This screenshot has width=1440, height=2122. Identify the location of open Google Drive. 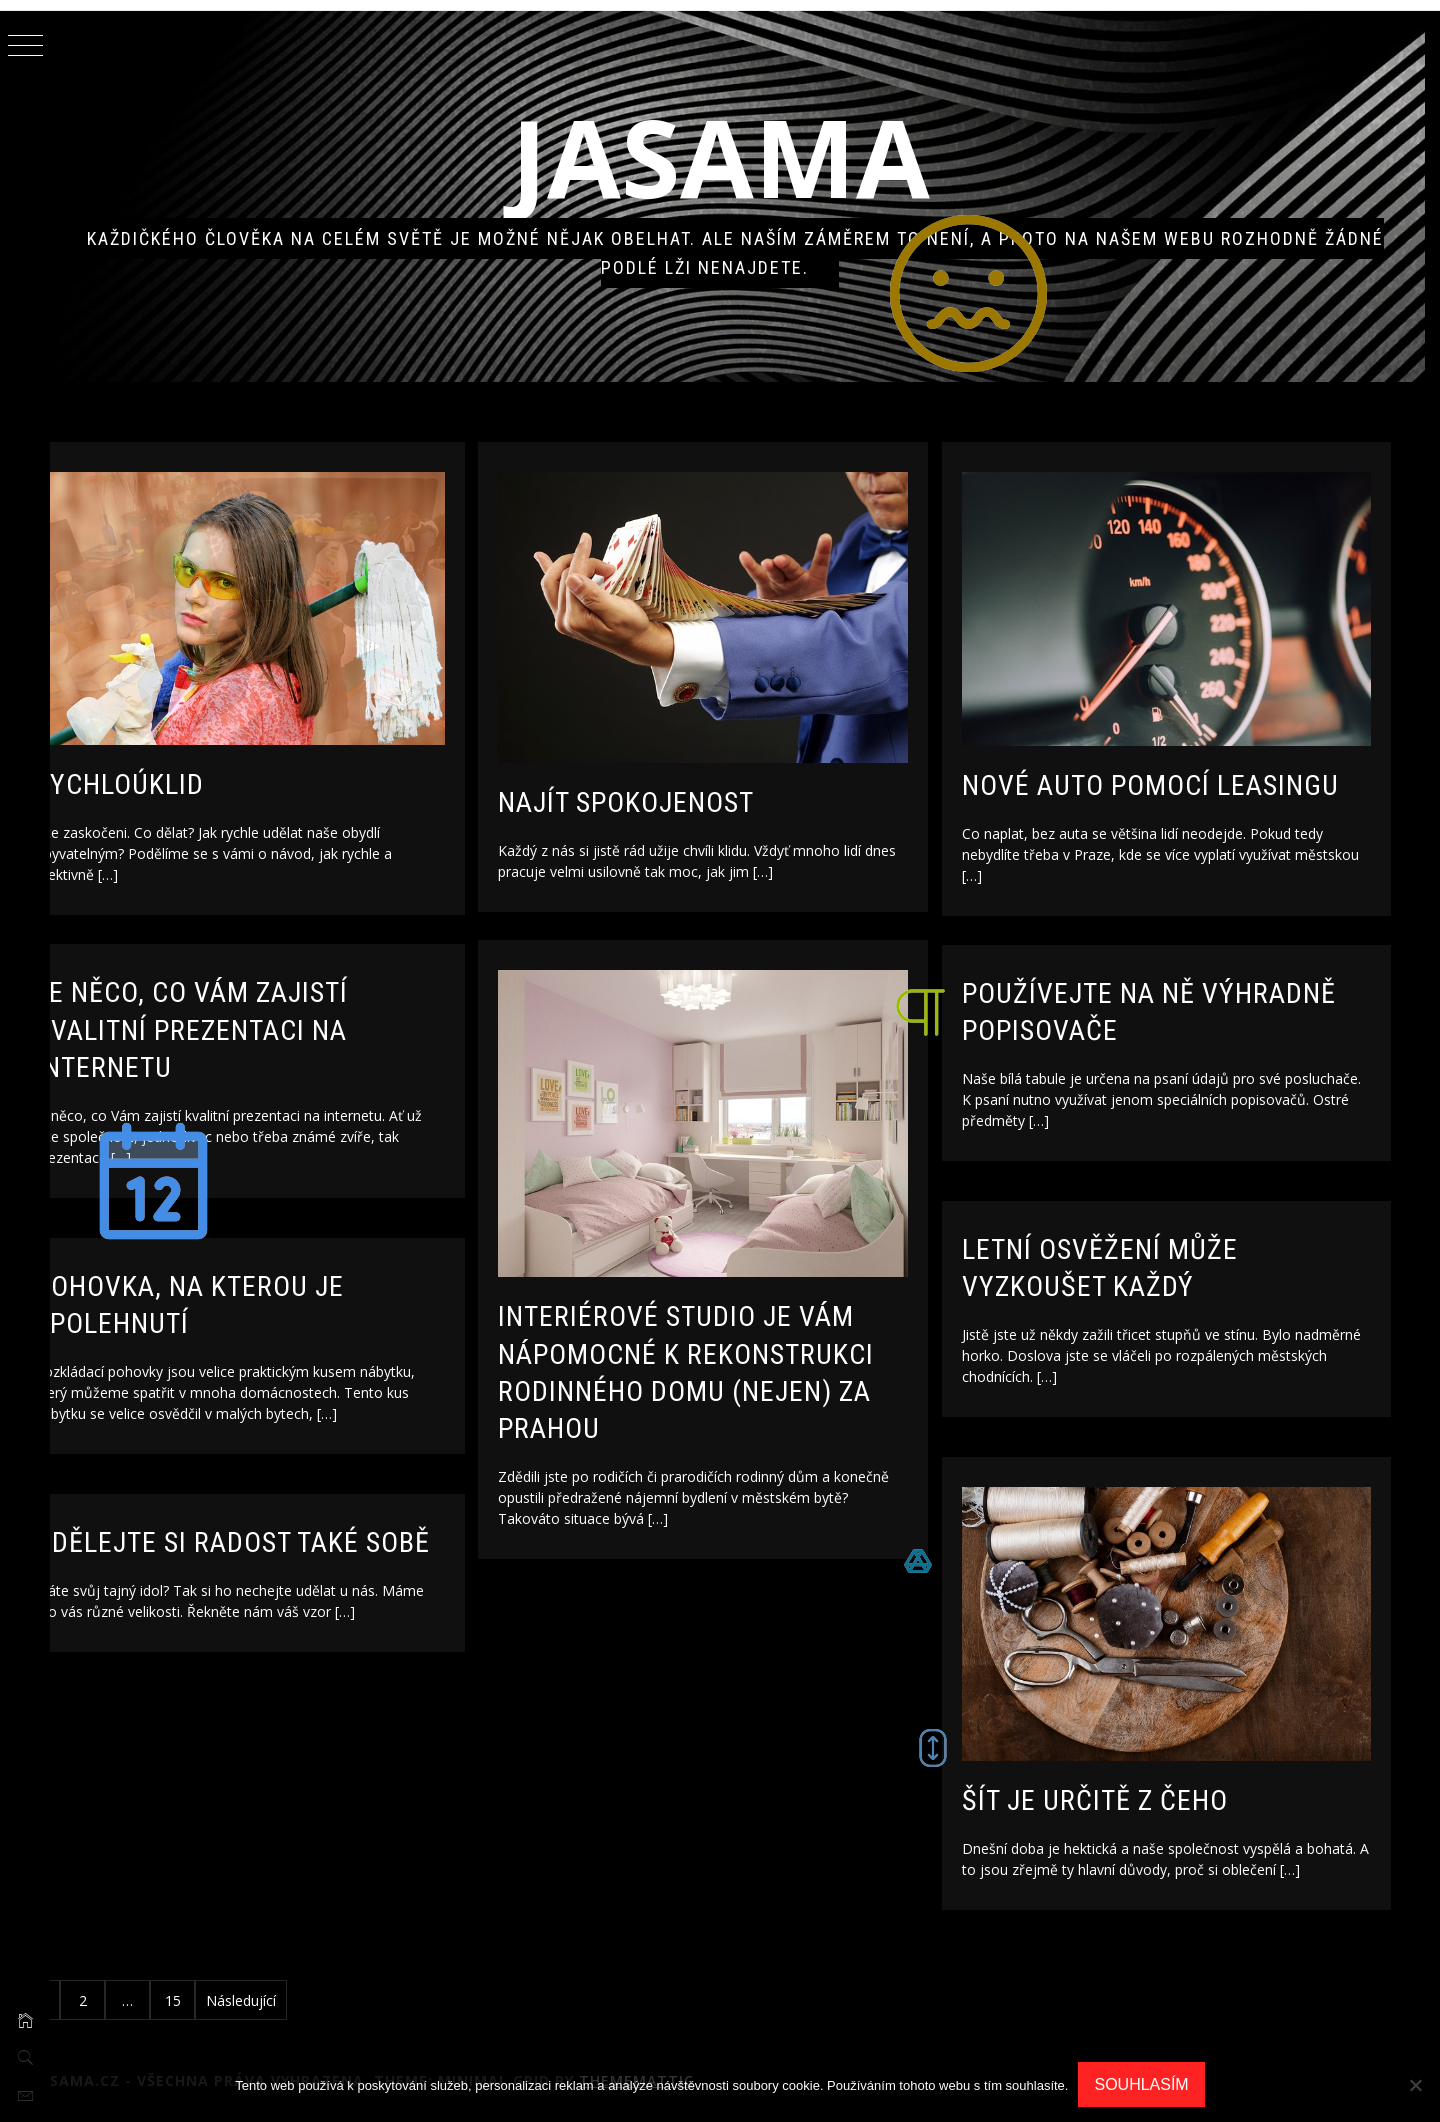
(918, 1562).